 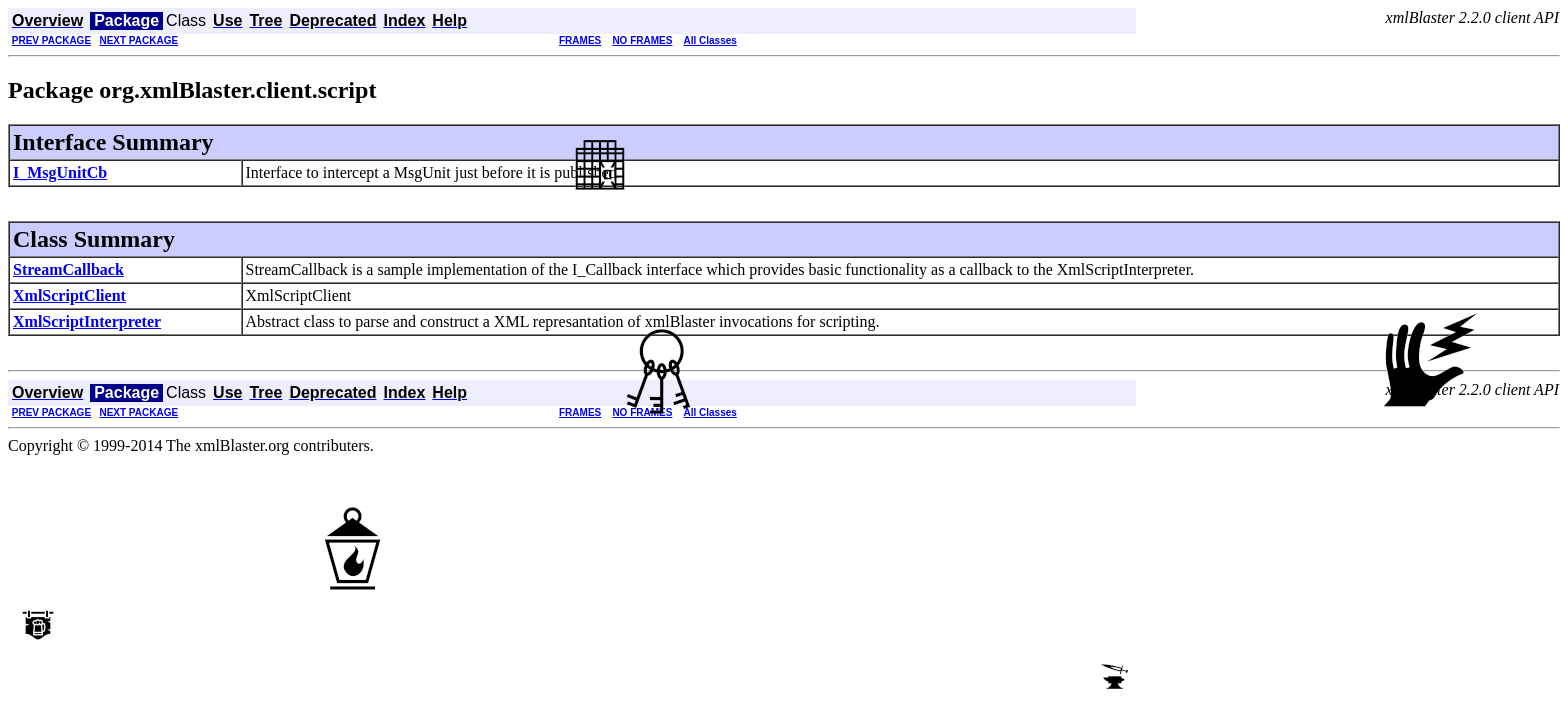 I want to click on locate nearby taverns or pubs, so click(x=38, y=625).